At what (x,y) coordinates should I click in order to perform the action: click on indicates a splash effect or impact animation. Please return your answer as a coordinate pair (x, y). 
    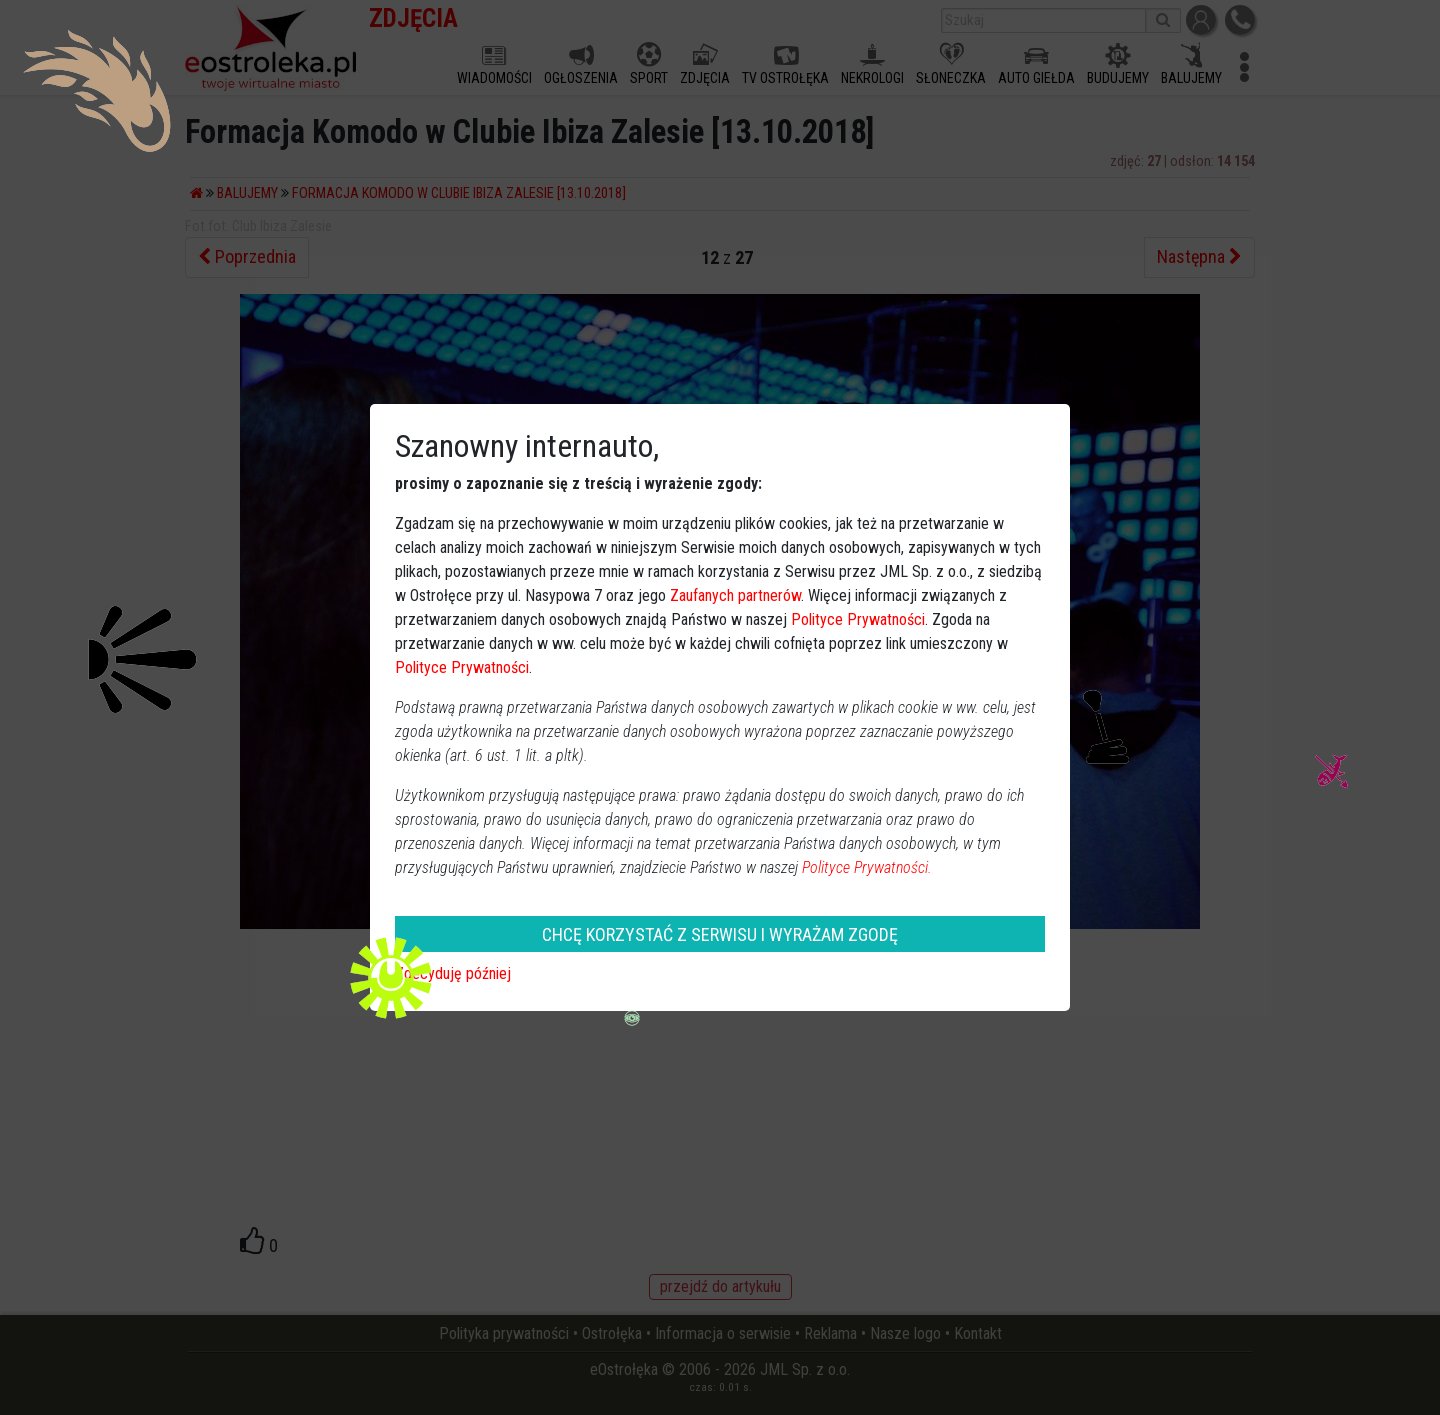
    Looking at the image, I should click on (142, 659).